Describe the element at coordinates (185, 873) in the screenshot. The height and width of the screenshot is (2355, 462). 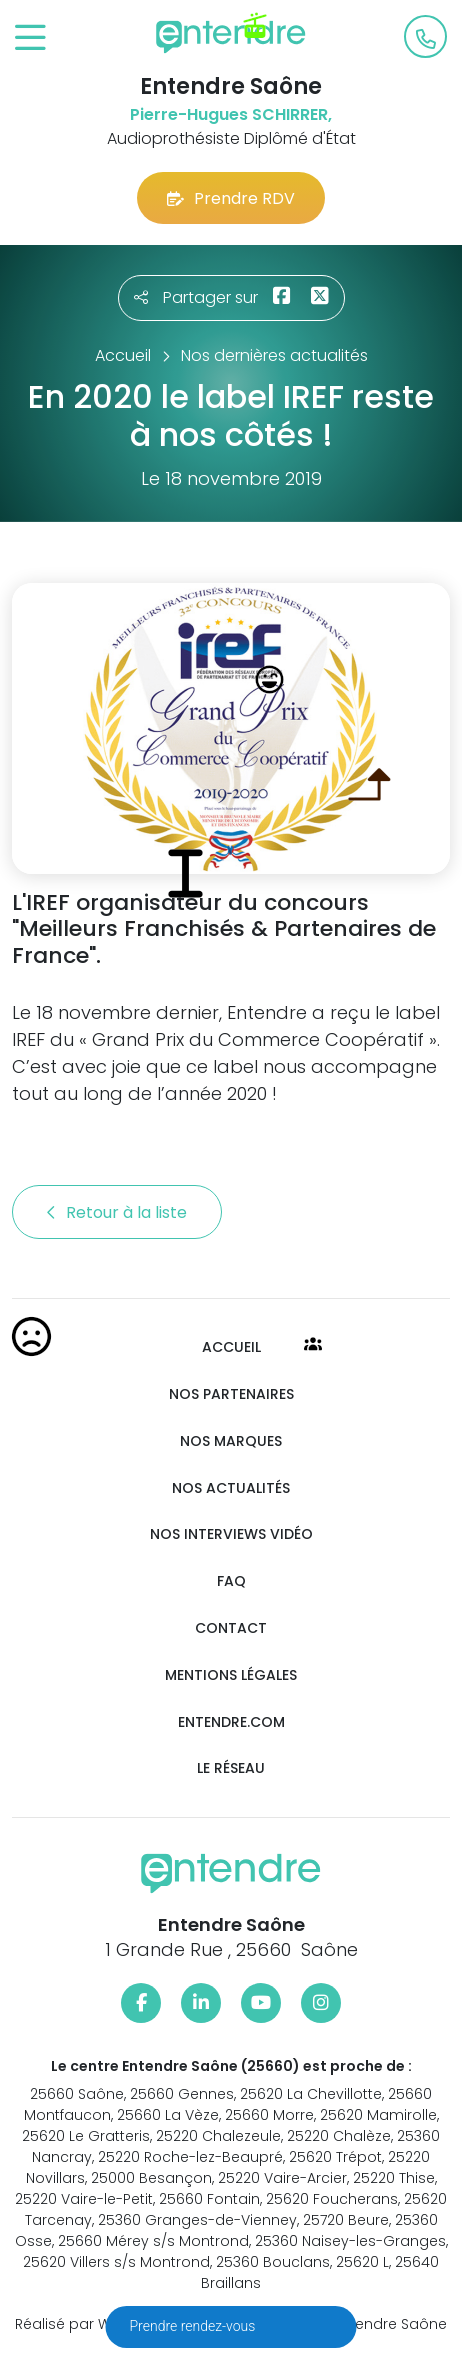
I see `text cursor indicating an editable text field` at that location.